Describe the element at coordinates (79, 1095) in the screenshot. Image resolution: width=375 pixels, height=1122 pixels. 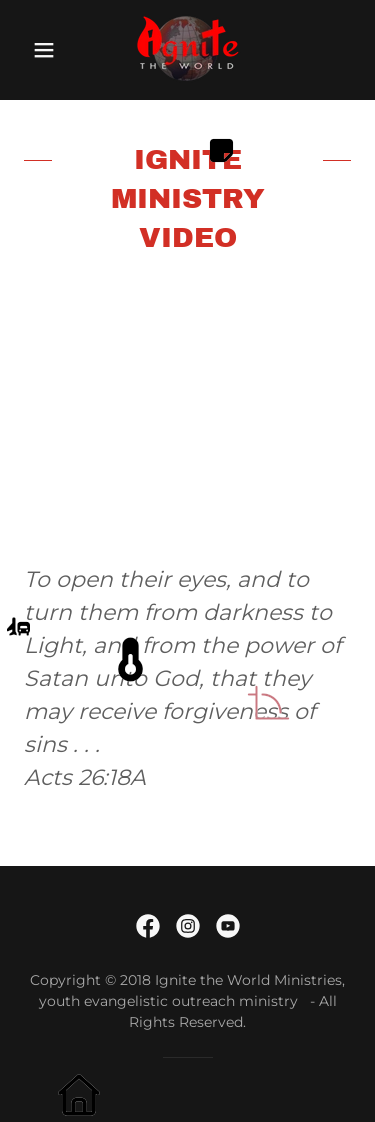
I see `navigate to the home screen` at that location.